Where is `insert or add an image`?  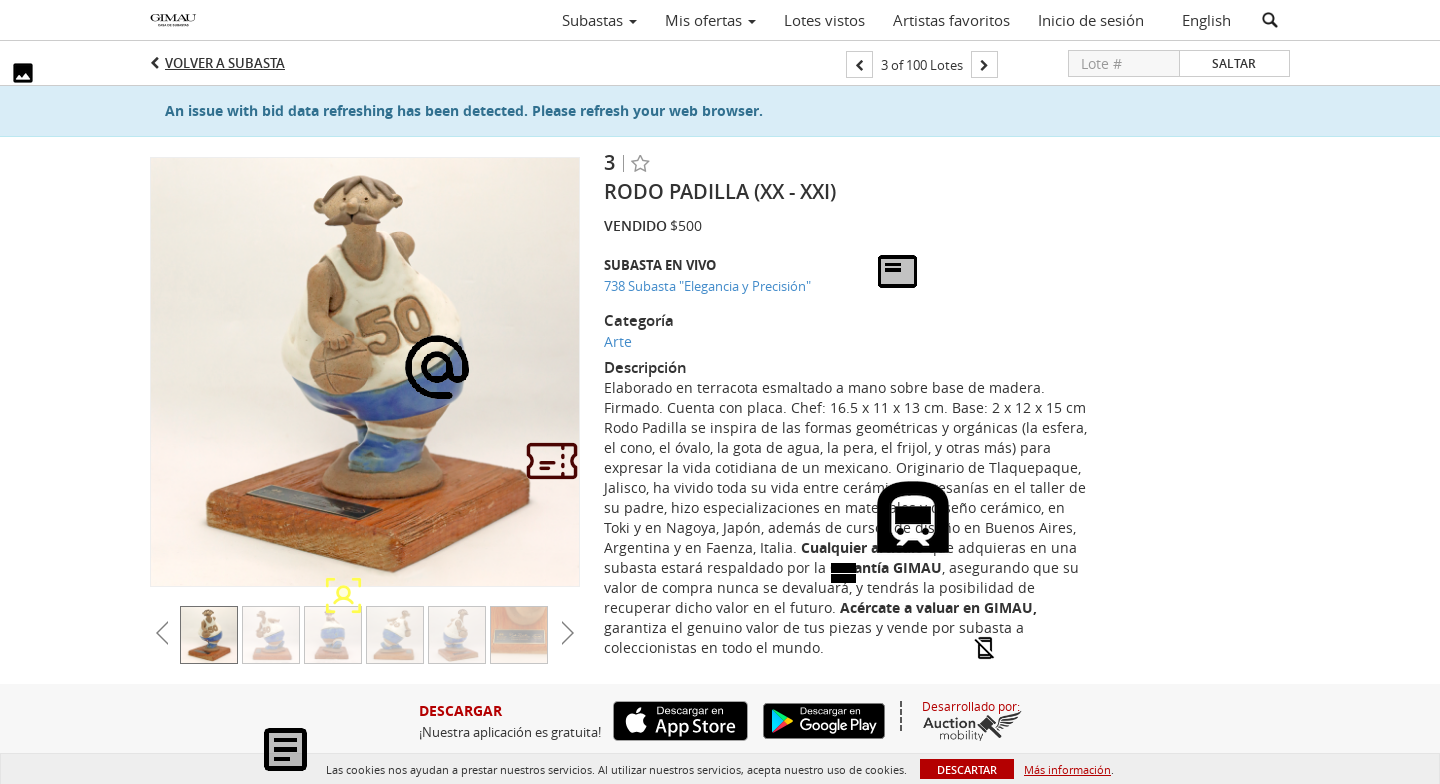
insert or add an image is located at coordinates (23, 73).